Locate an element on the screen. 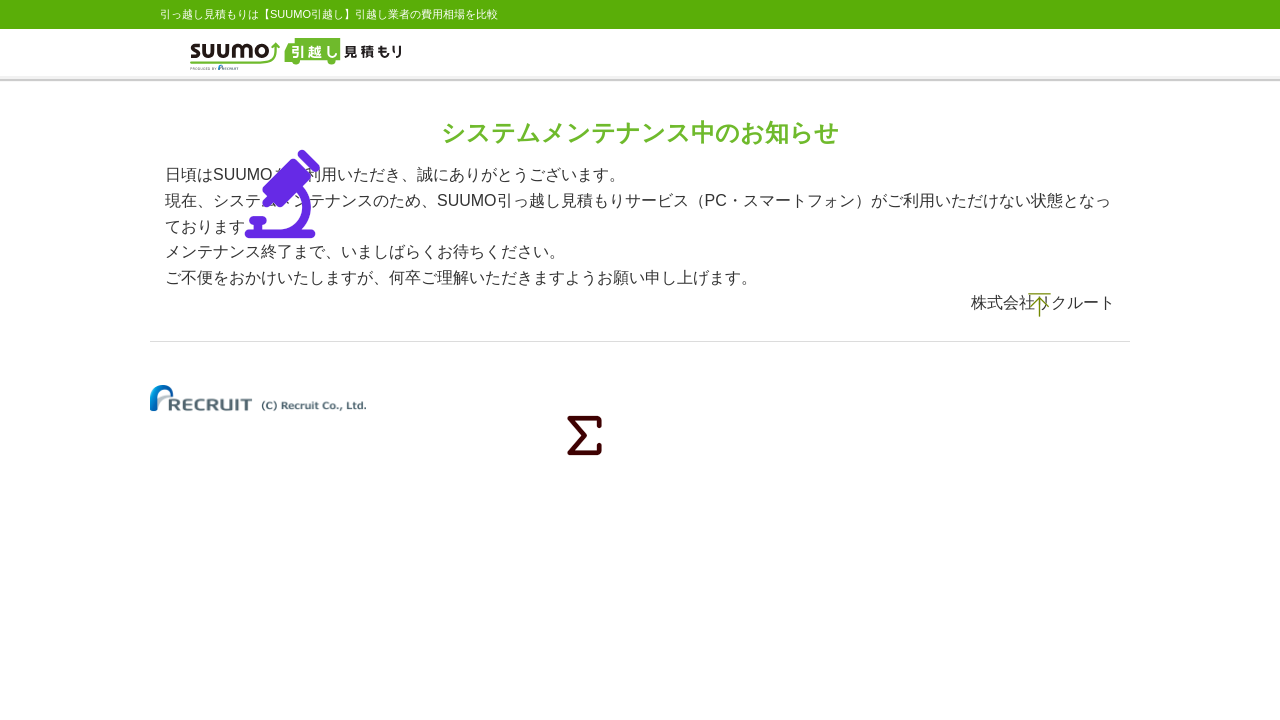  calculate the sum of selected values is located at coordinates (584, 435).